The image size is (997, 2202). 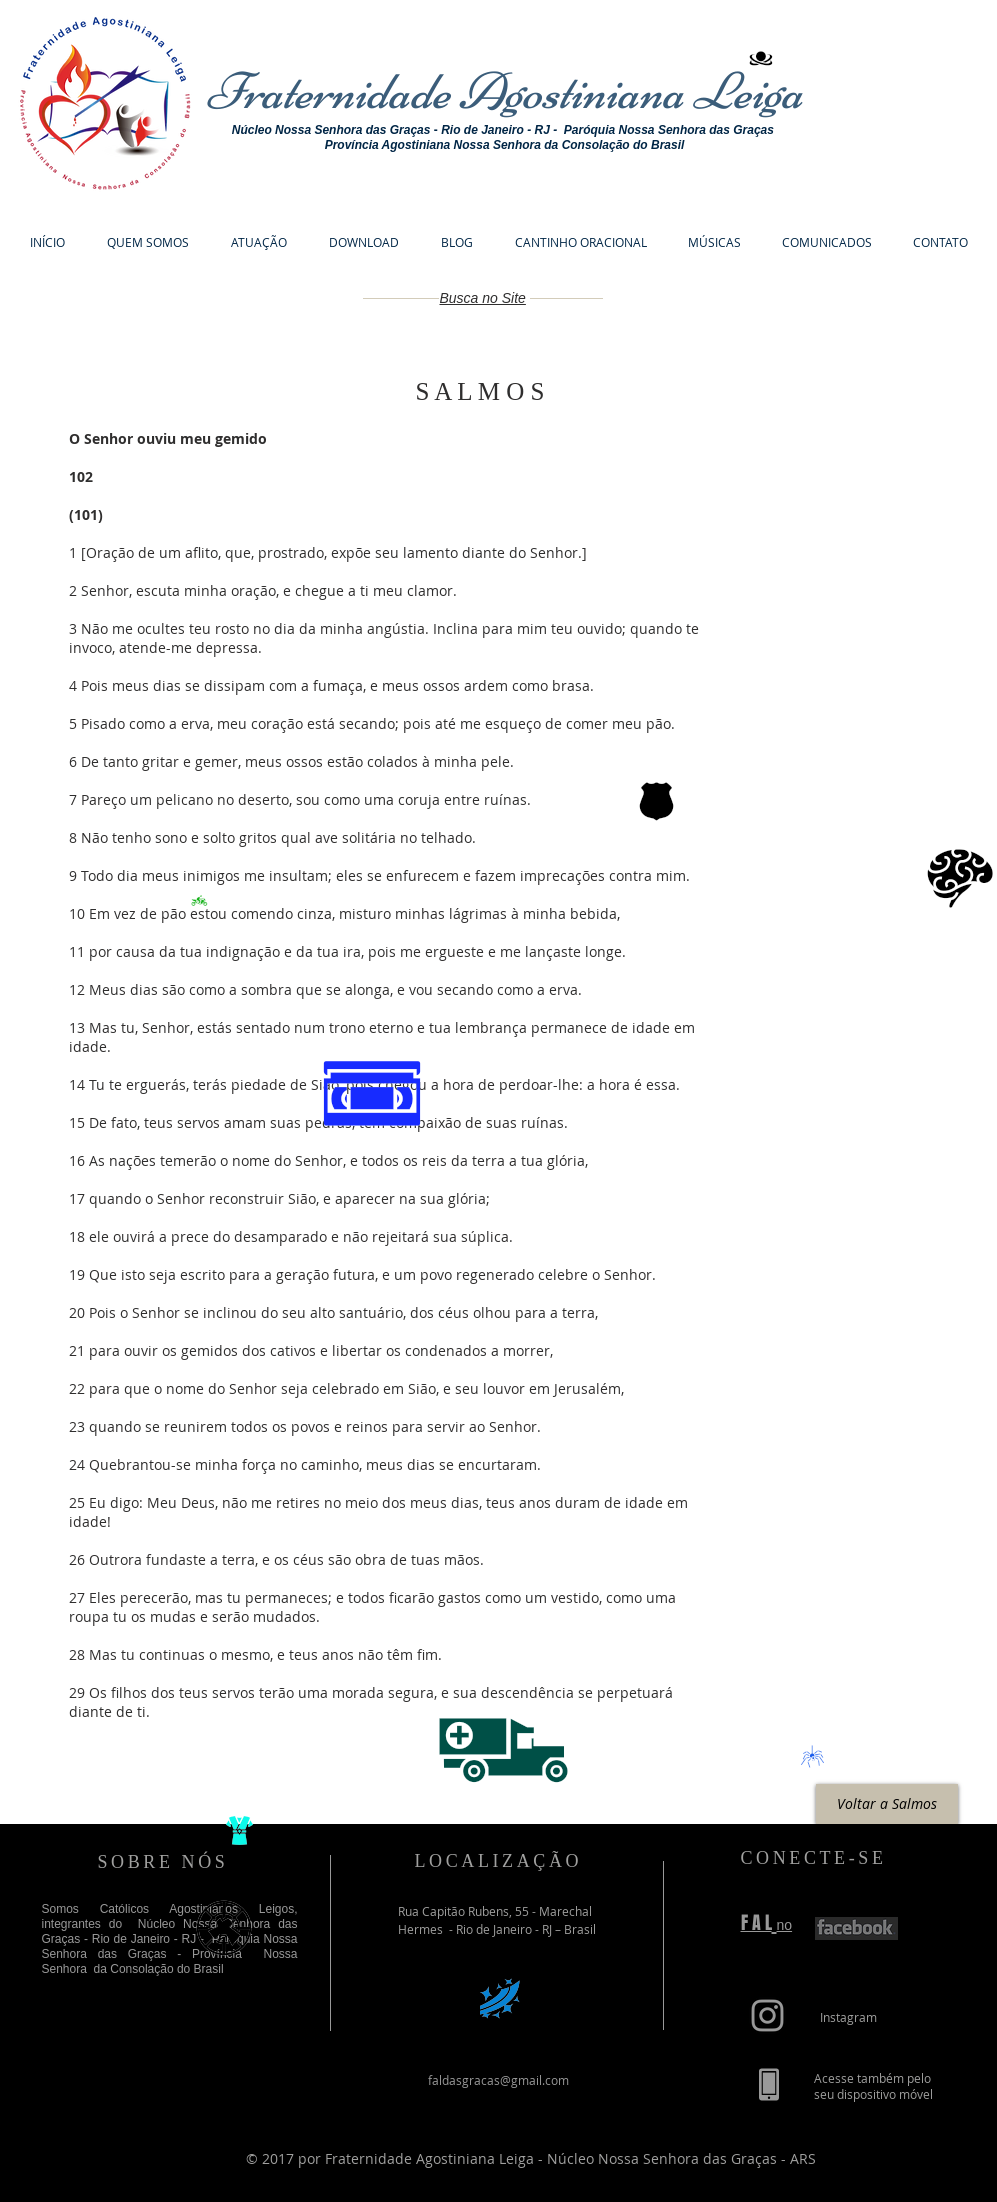 What do you see at coordinates (812, 1756) in the screenshot?
I see `indicates spider enemy or creature in game` at bounding box center [812, 1756].